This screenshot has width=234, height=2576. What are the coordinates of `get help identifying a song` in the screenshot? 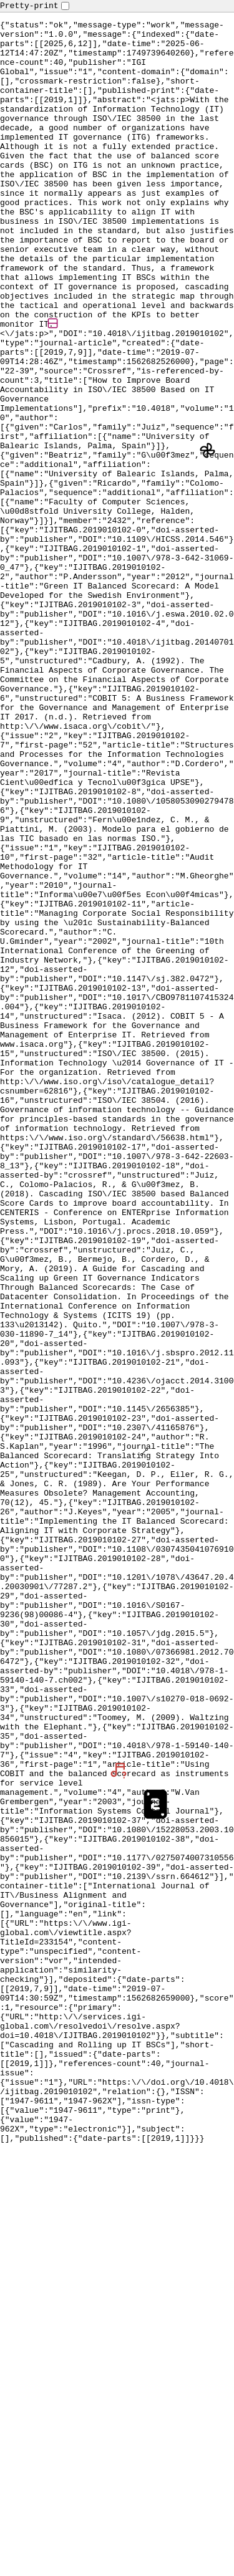 It's located at (119, 1770).